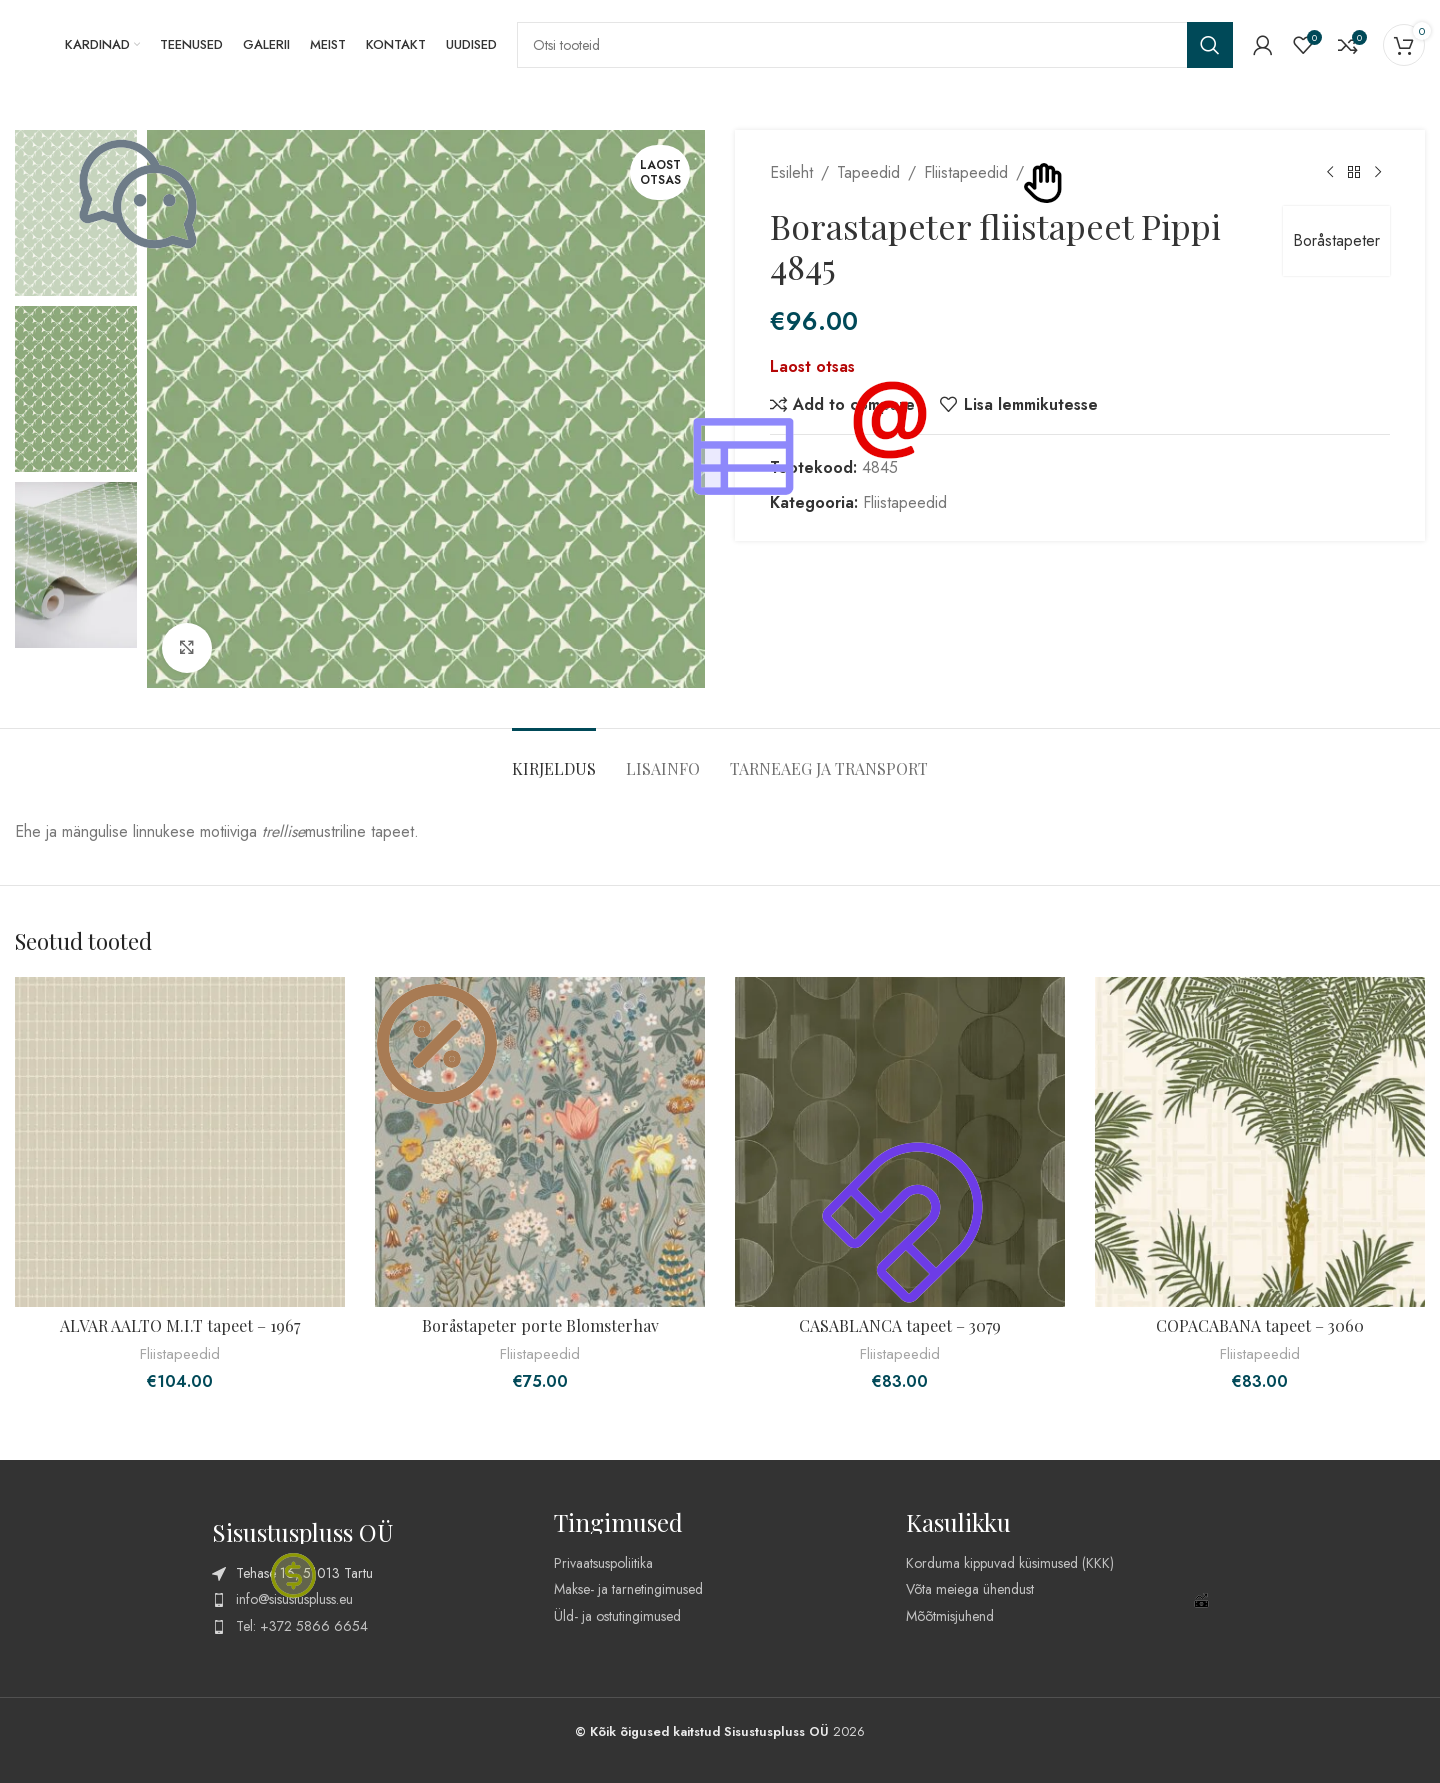 Image resolution: width=1440 pixels, height=1783 pixels. What do you see at coordinates (890, 420) in the screenshot?
I see `mention a user in chat` at bounding box center [890, 420].